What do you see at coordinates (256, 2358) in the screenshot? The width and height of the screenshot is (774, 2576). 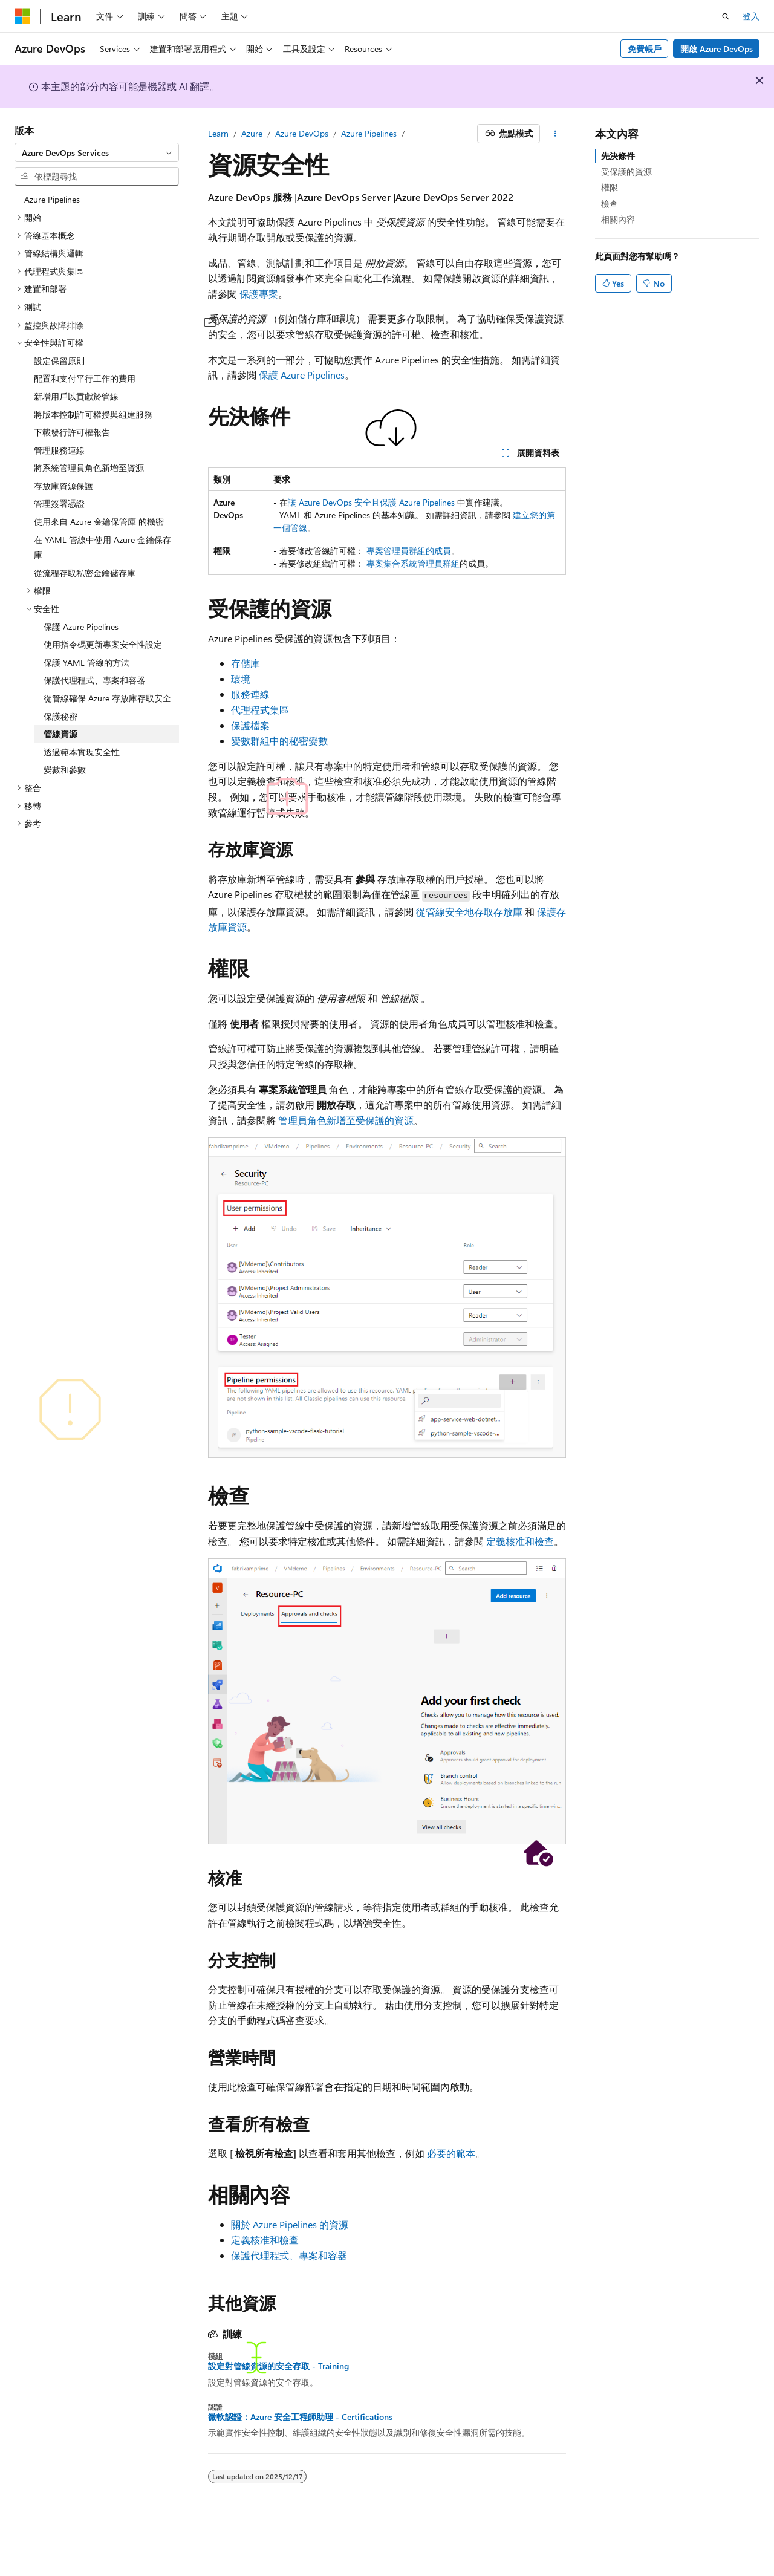 I see `text input field is active` at bounding box center [256, 2358].